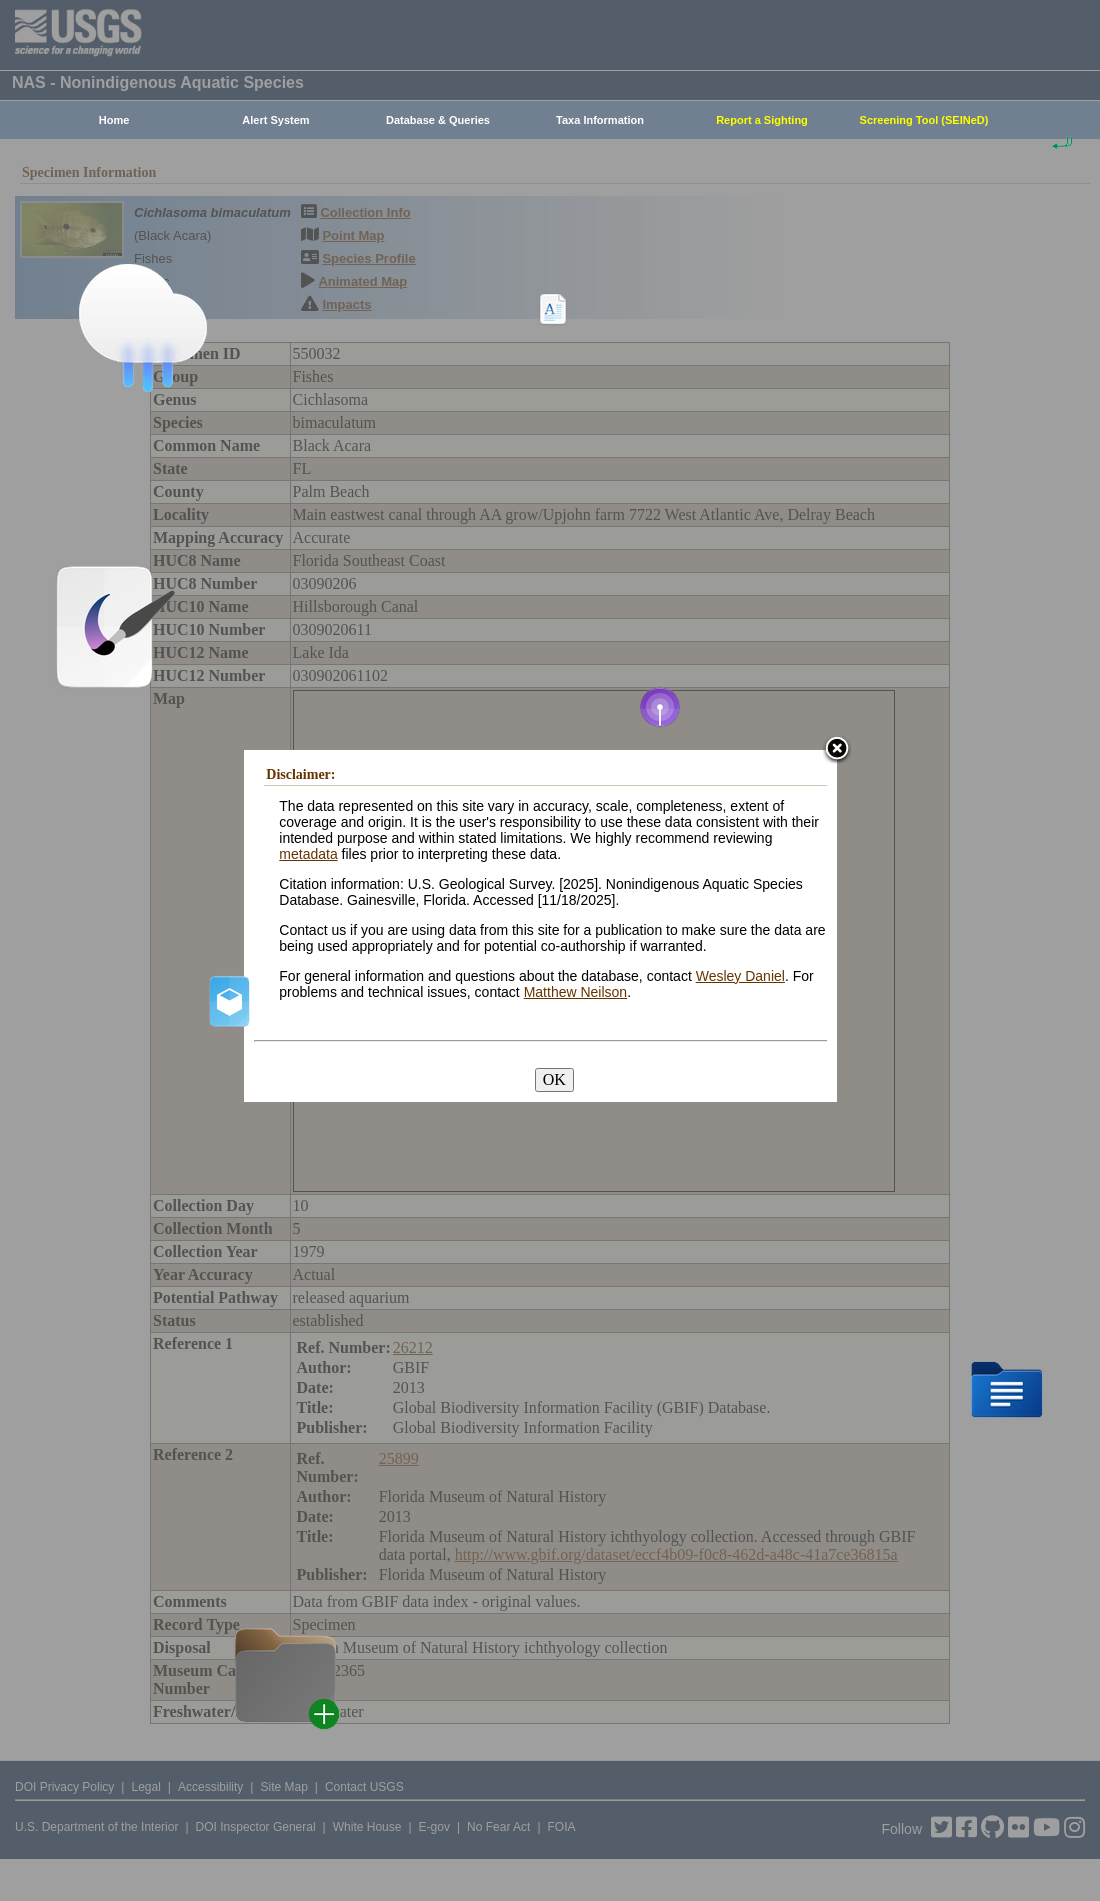 Image resolution: width=1100 pixels, height=1901 pixels. I want to click on open the podcasts app, so click(660, 707).